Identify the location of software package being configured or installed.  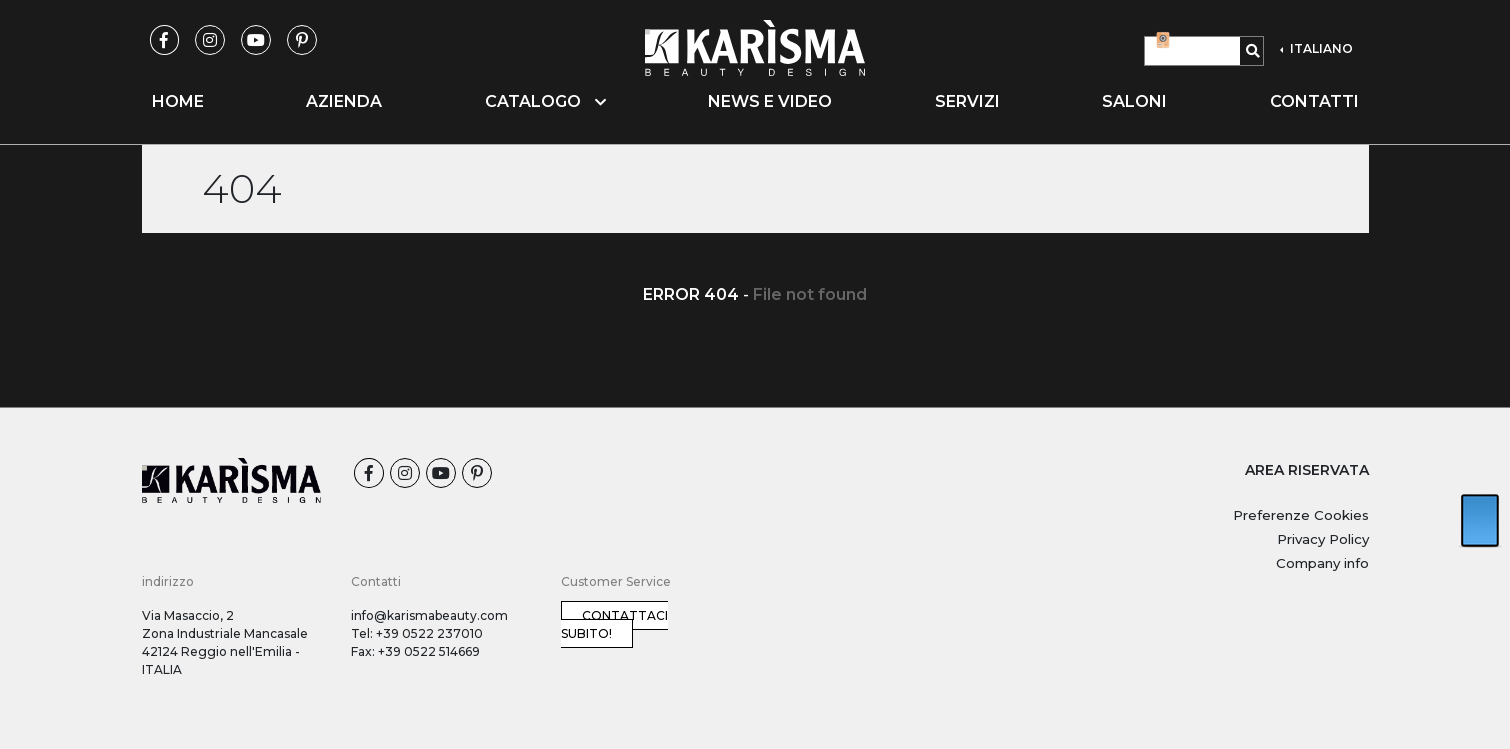
(1163, 40).